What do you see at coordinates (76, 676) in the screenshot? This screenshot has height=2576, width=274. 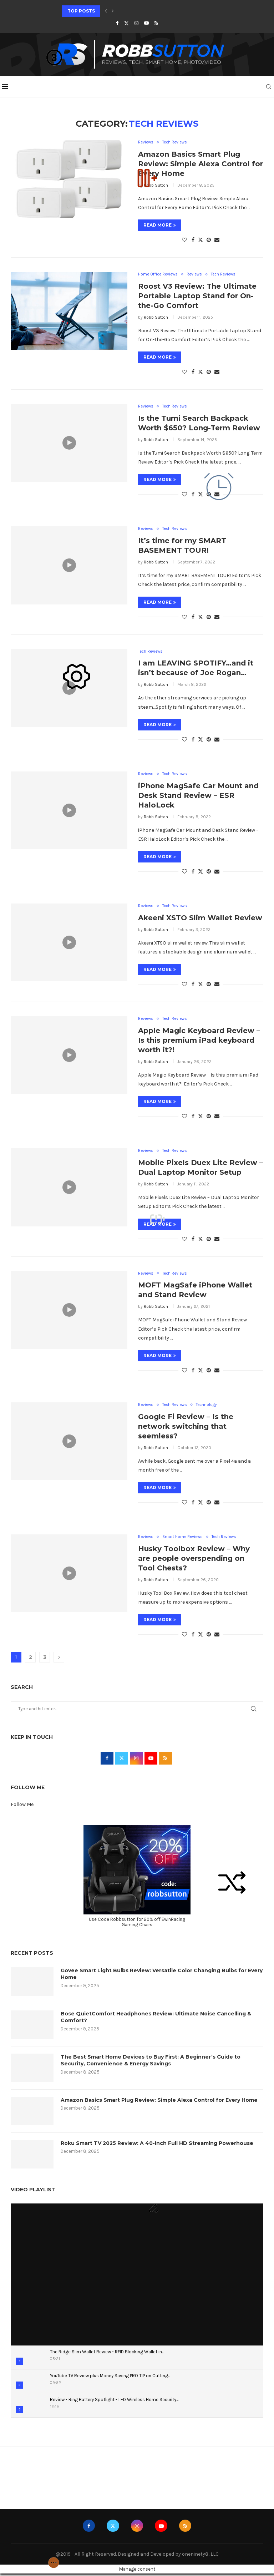 I see `access settings or preferences` at bounding box center [76, 676].